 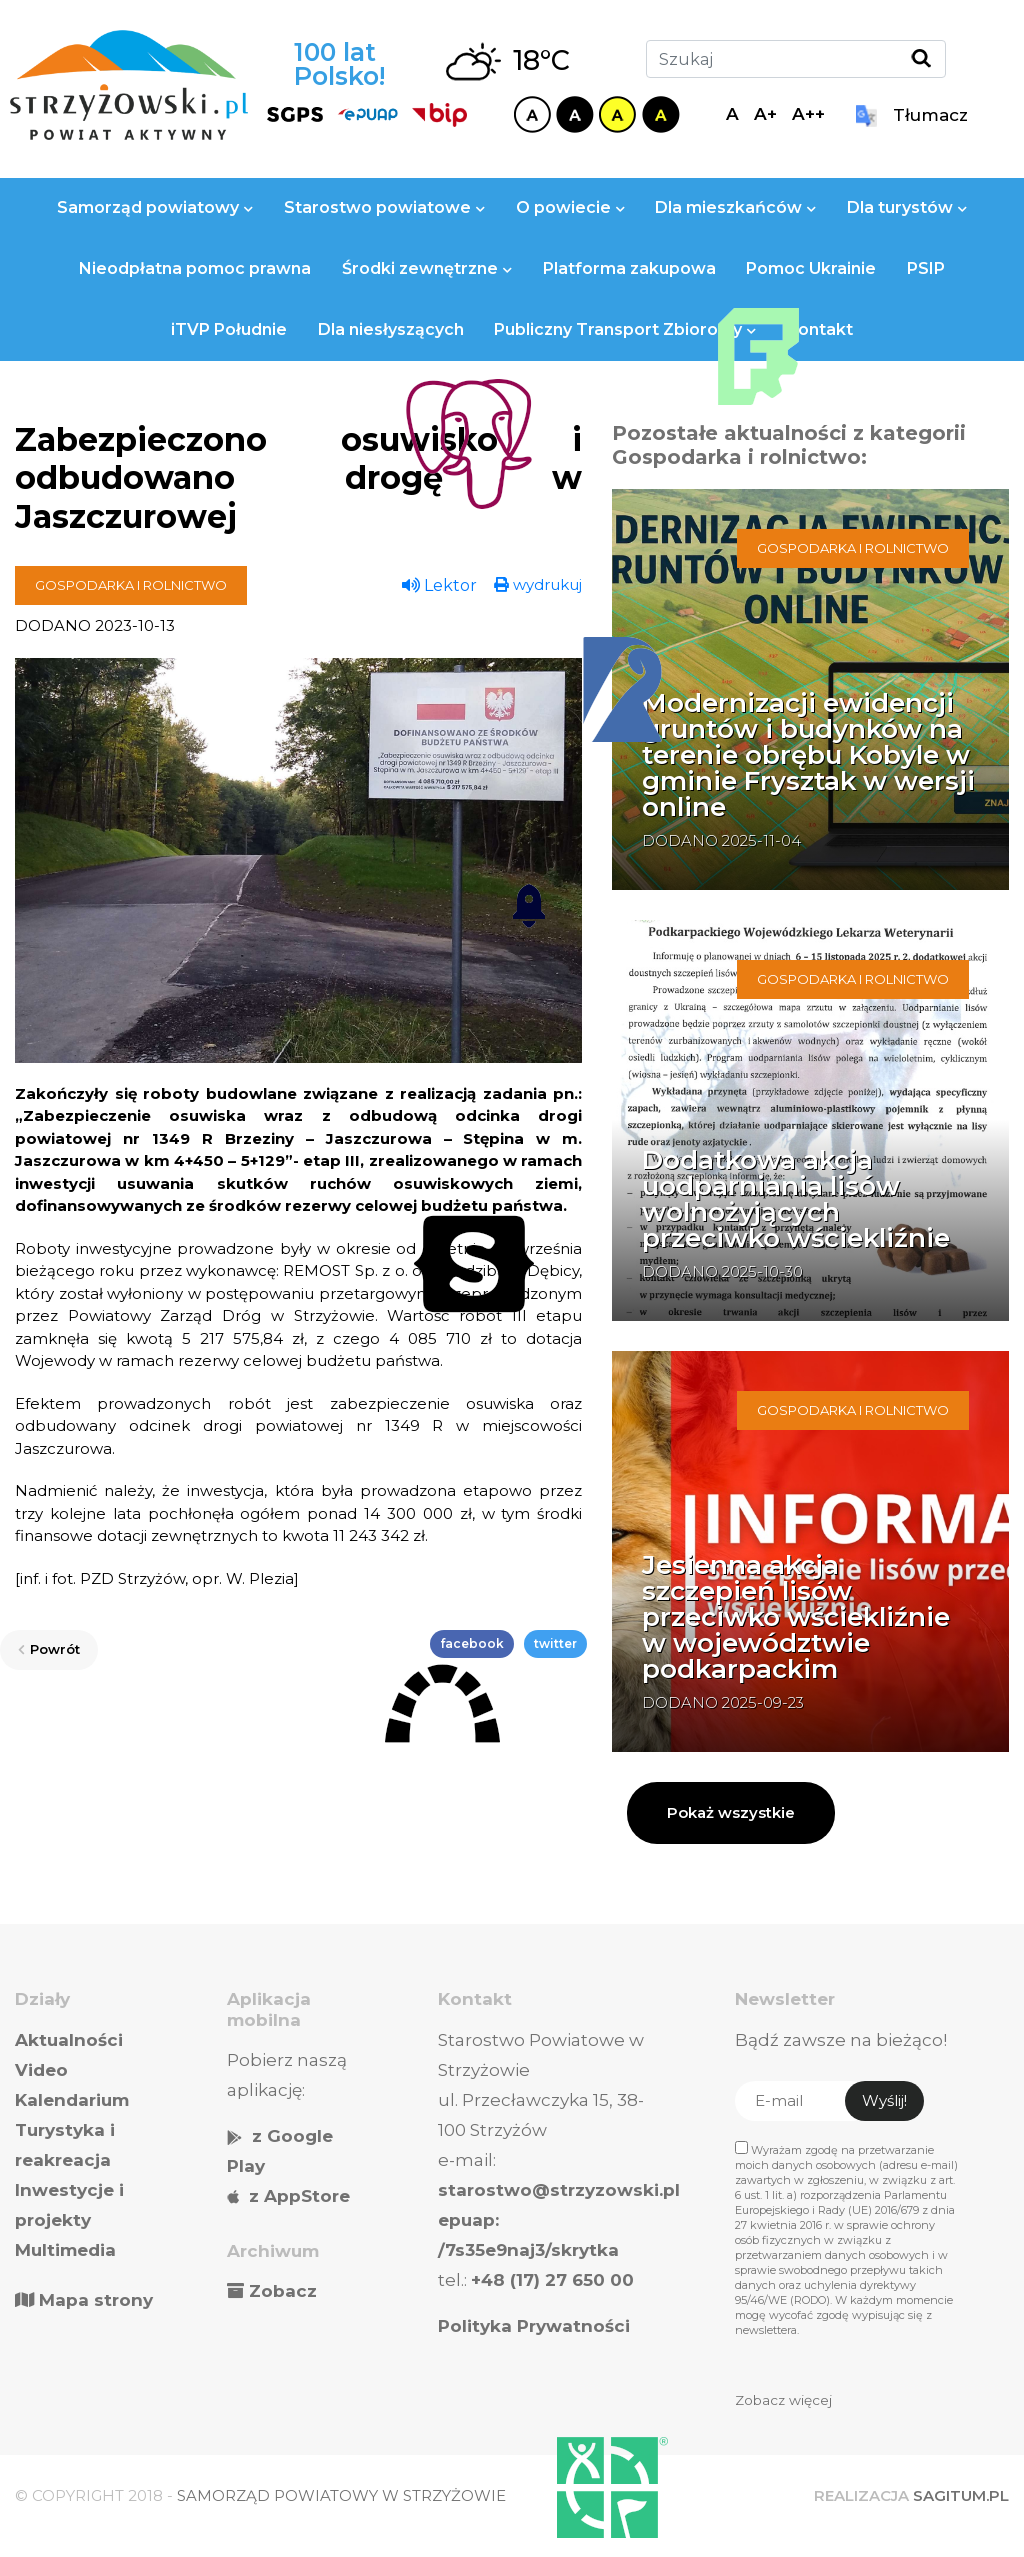 I want to click on PostgreSQL database logo, so click(x=469, y=444).